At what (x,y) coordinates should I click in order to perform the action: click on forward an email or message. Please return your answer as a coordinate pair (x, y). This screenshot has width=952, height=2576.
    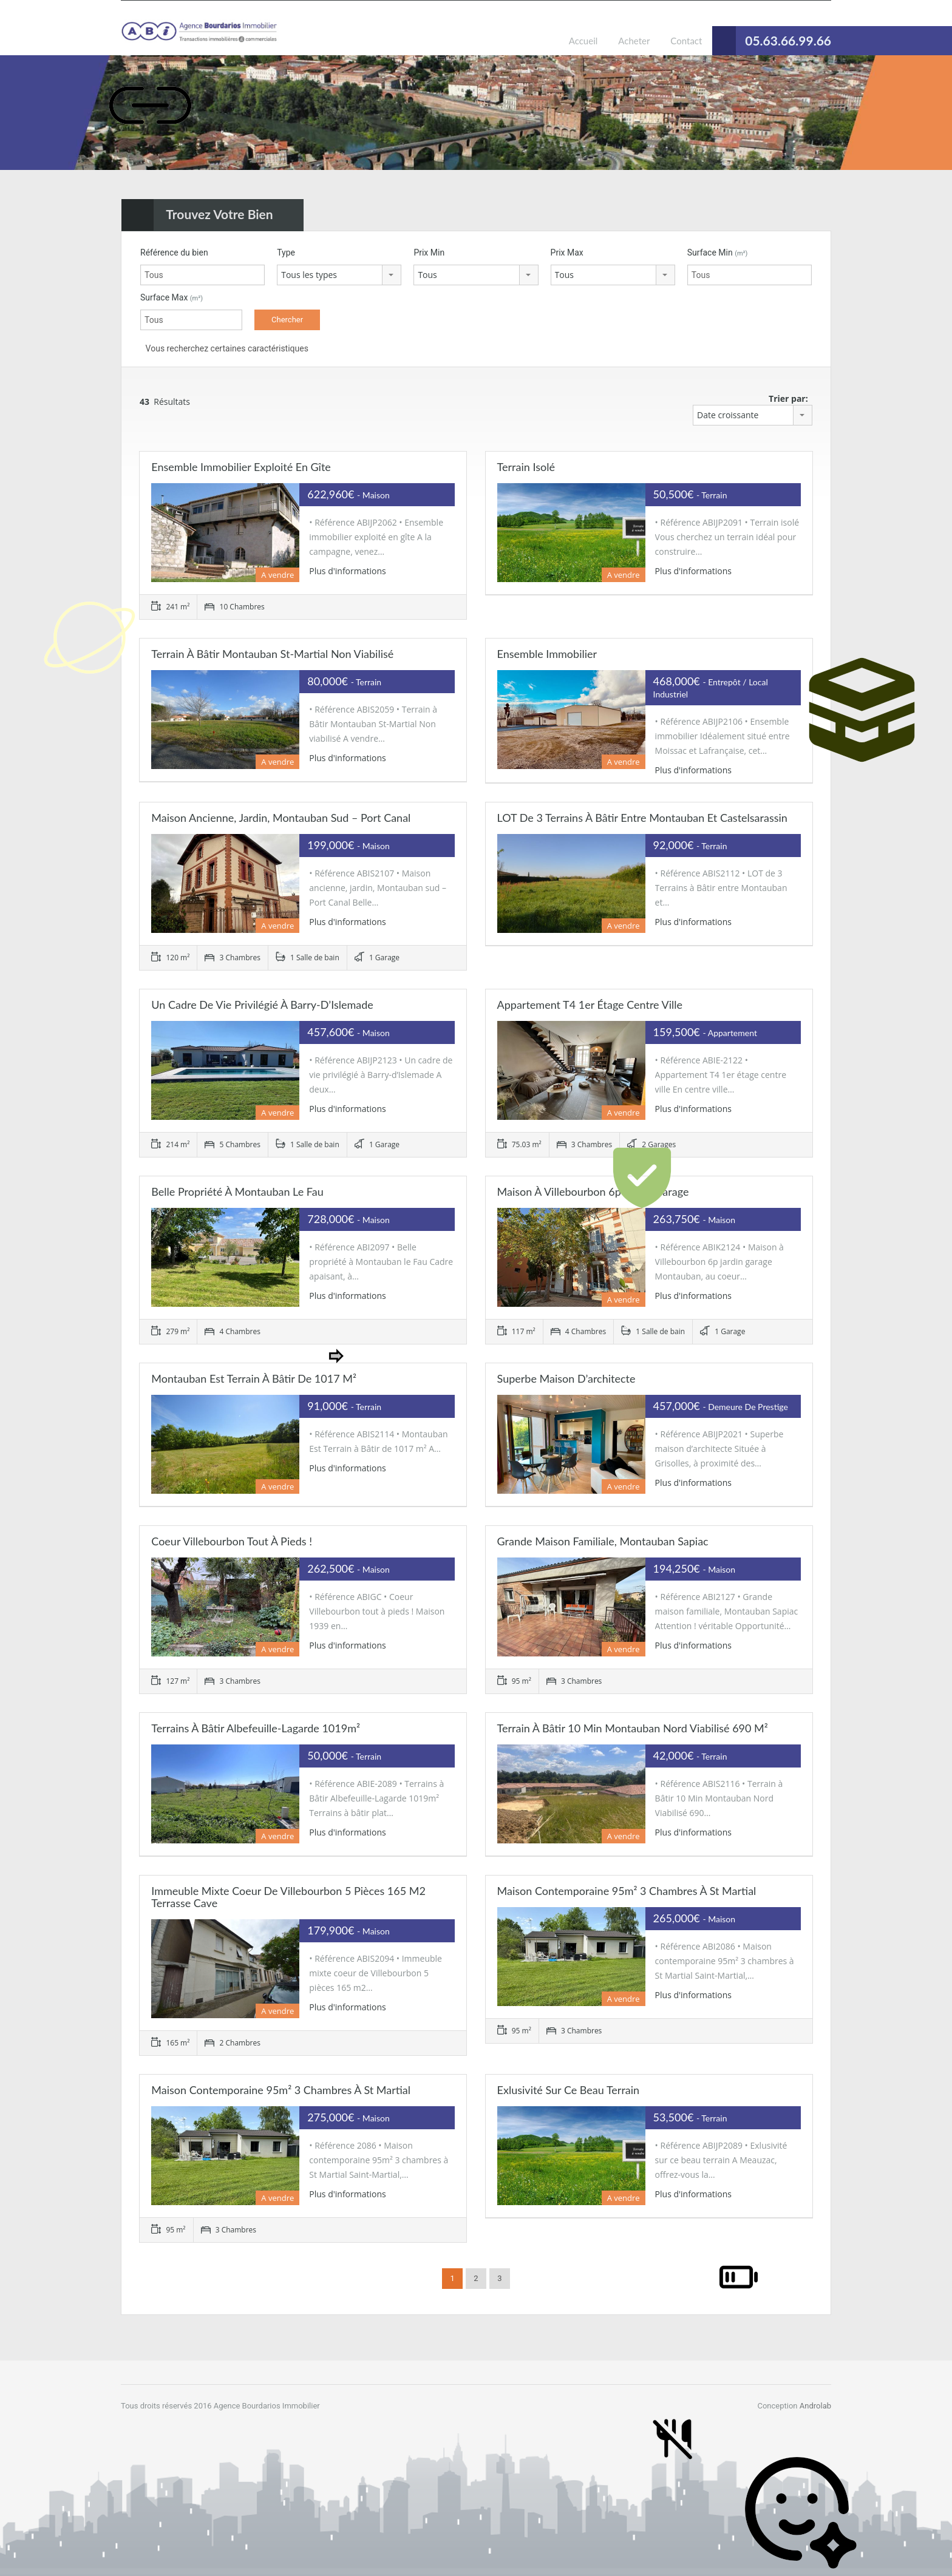
    Looking at the image, I should click on (336, 1356).